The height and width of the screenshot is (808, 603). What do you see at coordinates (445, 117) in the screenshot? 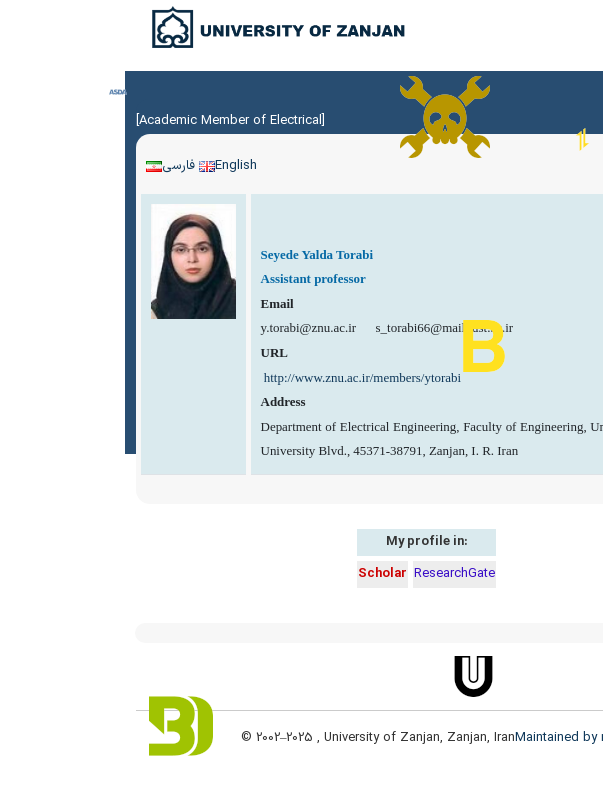
I see `visit hackaday website or community` at bounding box center [445, 117].